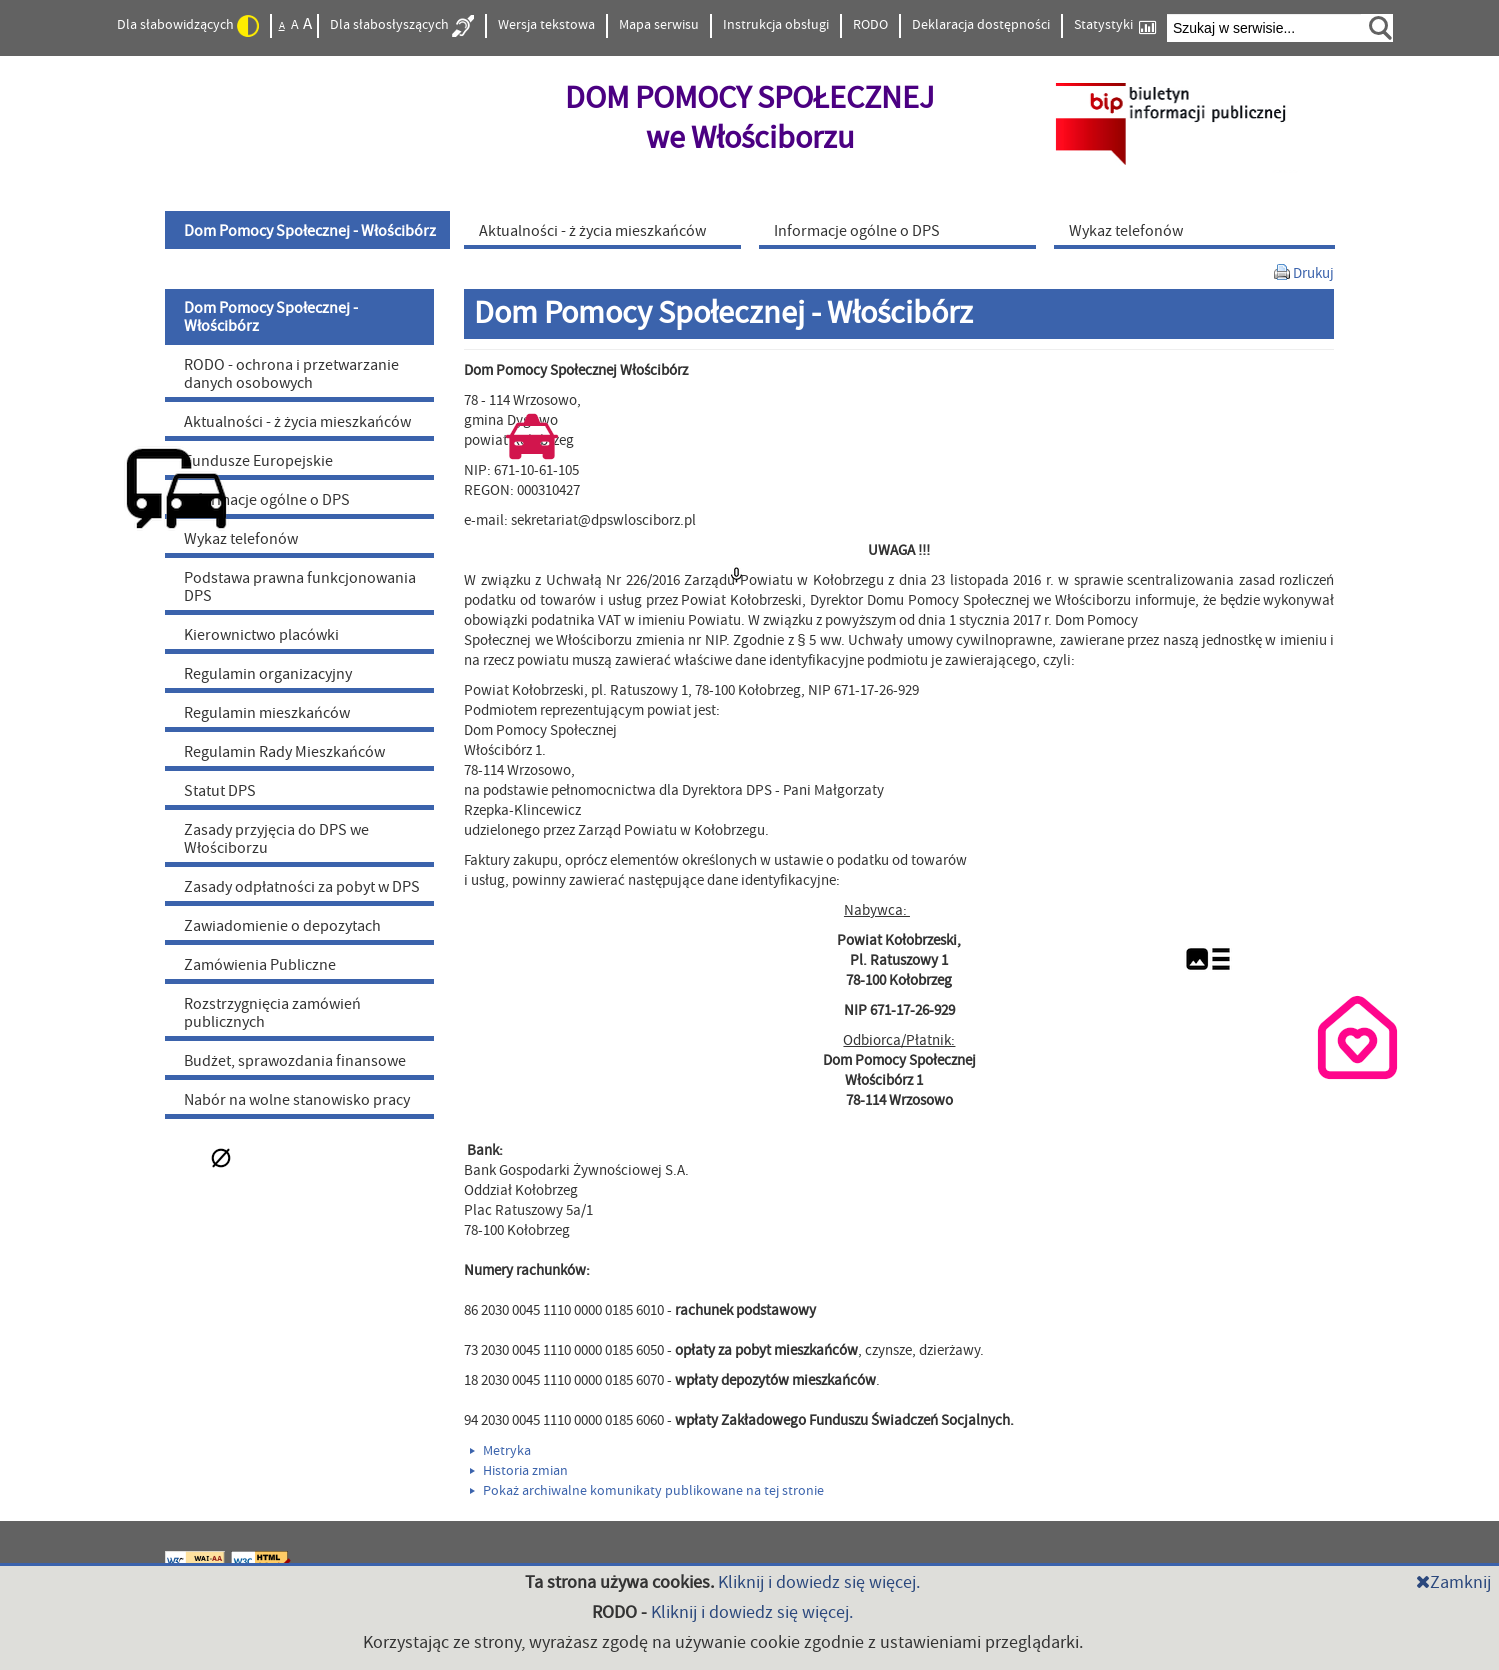  Describe the element at coordinates (532, 440) in the screenshot. I see `request a taxi or ride service` at that location.